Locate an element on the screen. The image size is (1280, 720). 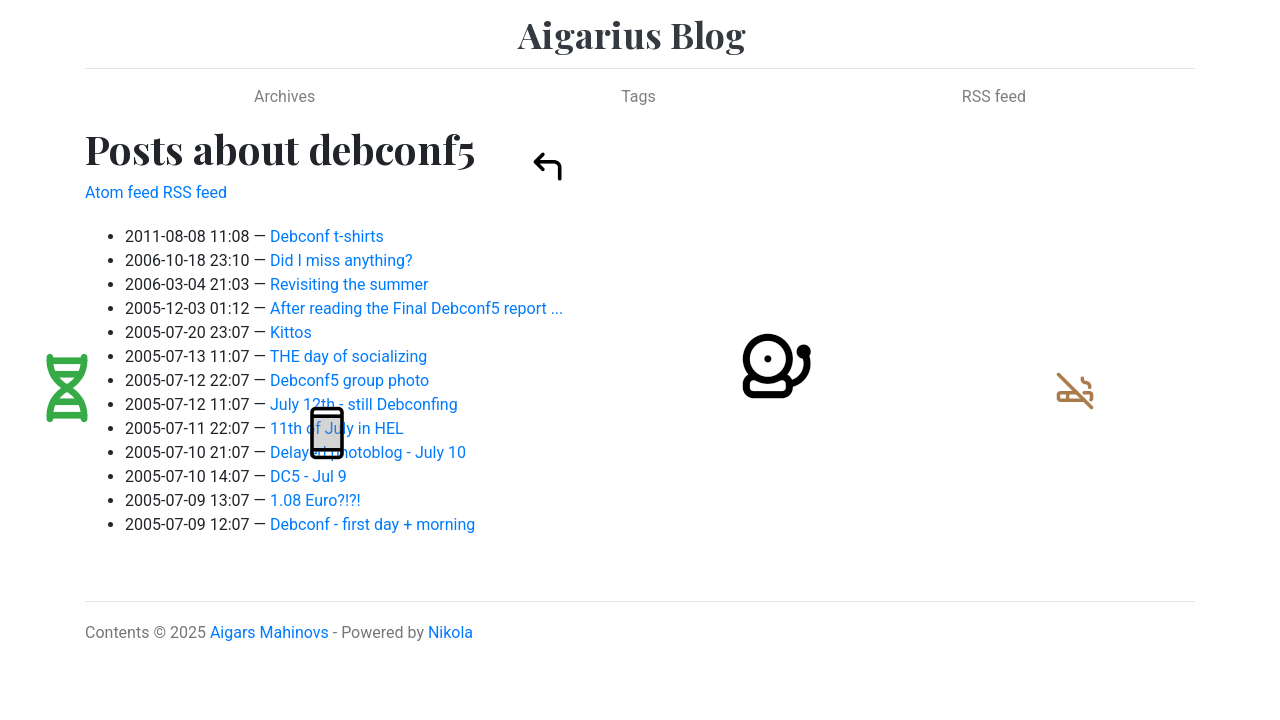
go back to previous screen is located at coordinates (548, 167).